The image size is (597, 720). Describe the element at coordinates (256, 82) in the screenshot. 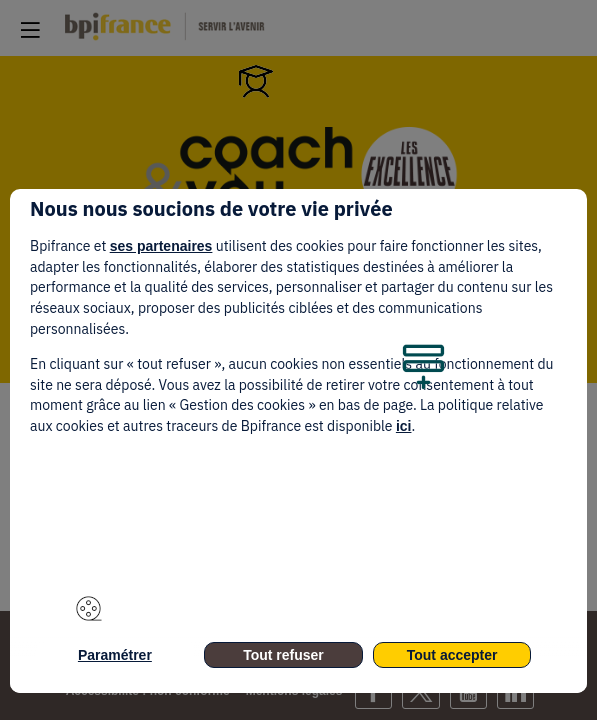

I see `view student profile` at that location.